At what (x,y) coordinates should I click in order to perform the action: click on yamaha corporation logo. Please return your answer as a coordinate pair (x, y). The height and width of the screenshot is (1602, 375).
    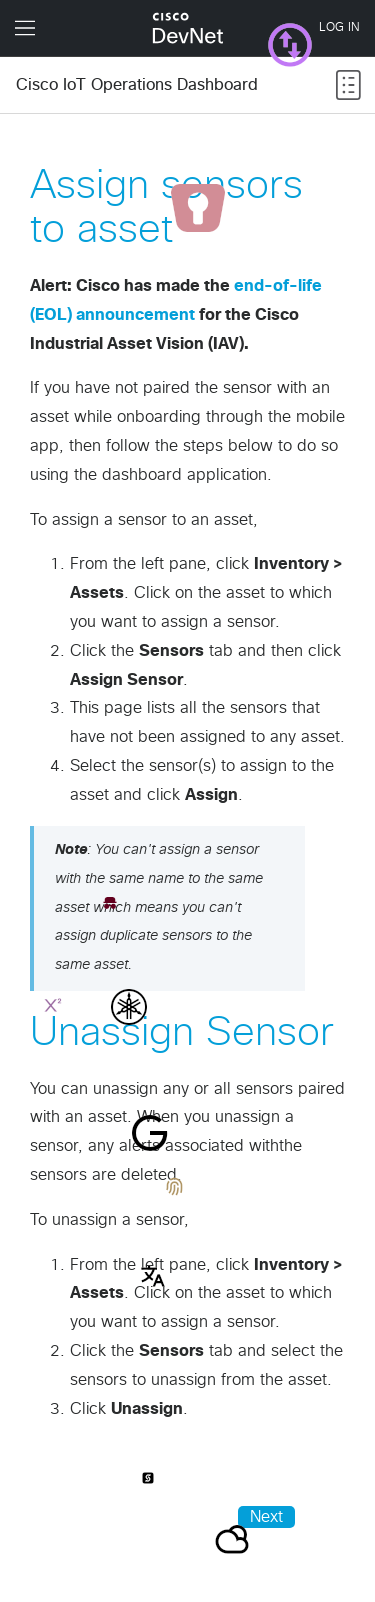
    Looking at the image, I should click on (129, 1007).